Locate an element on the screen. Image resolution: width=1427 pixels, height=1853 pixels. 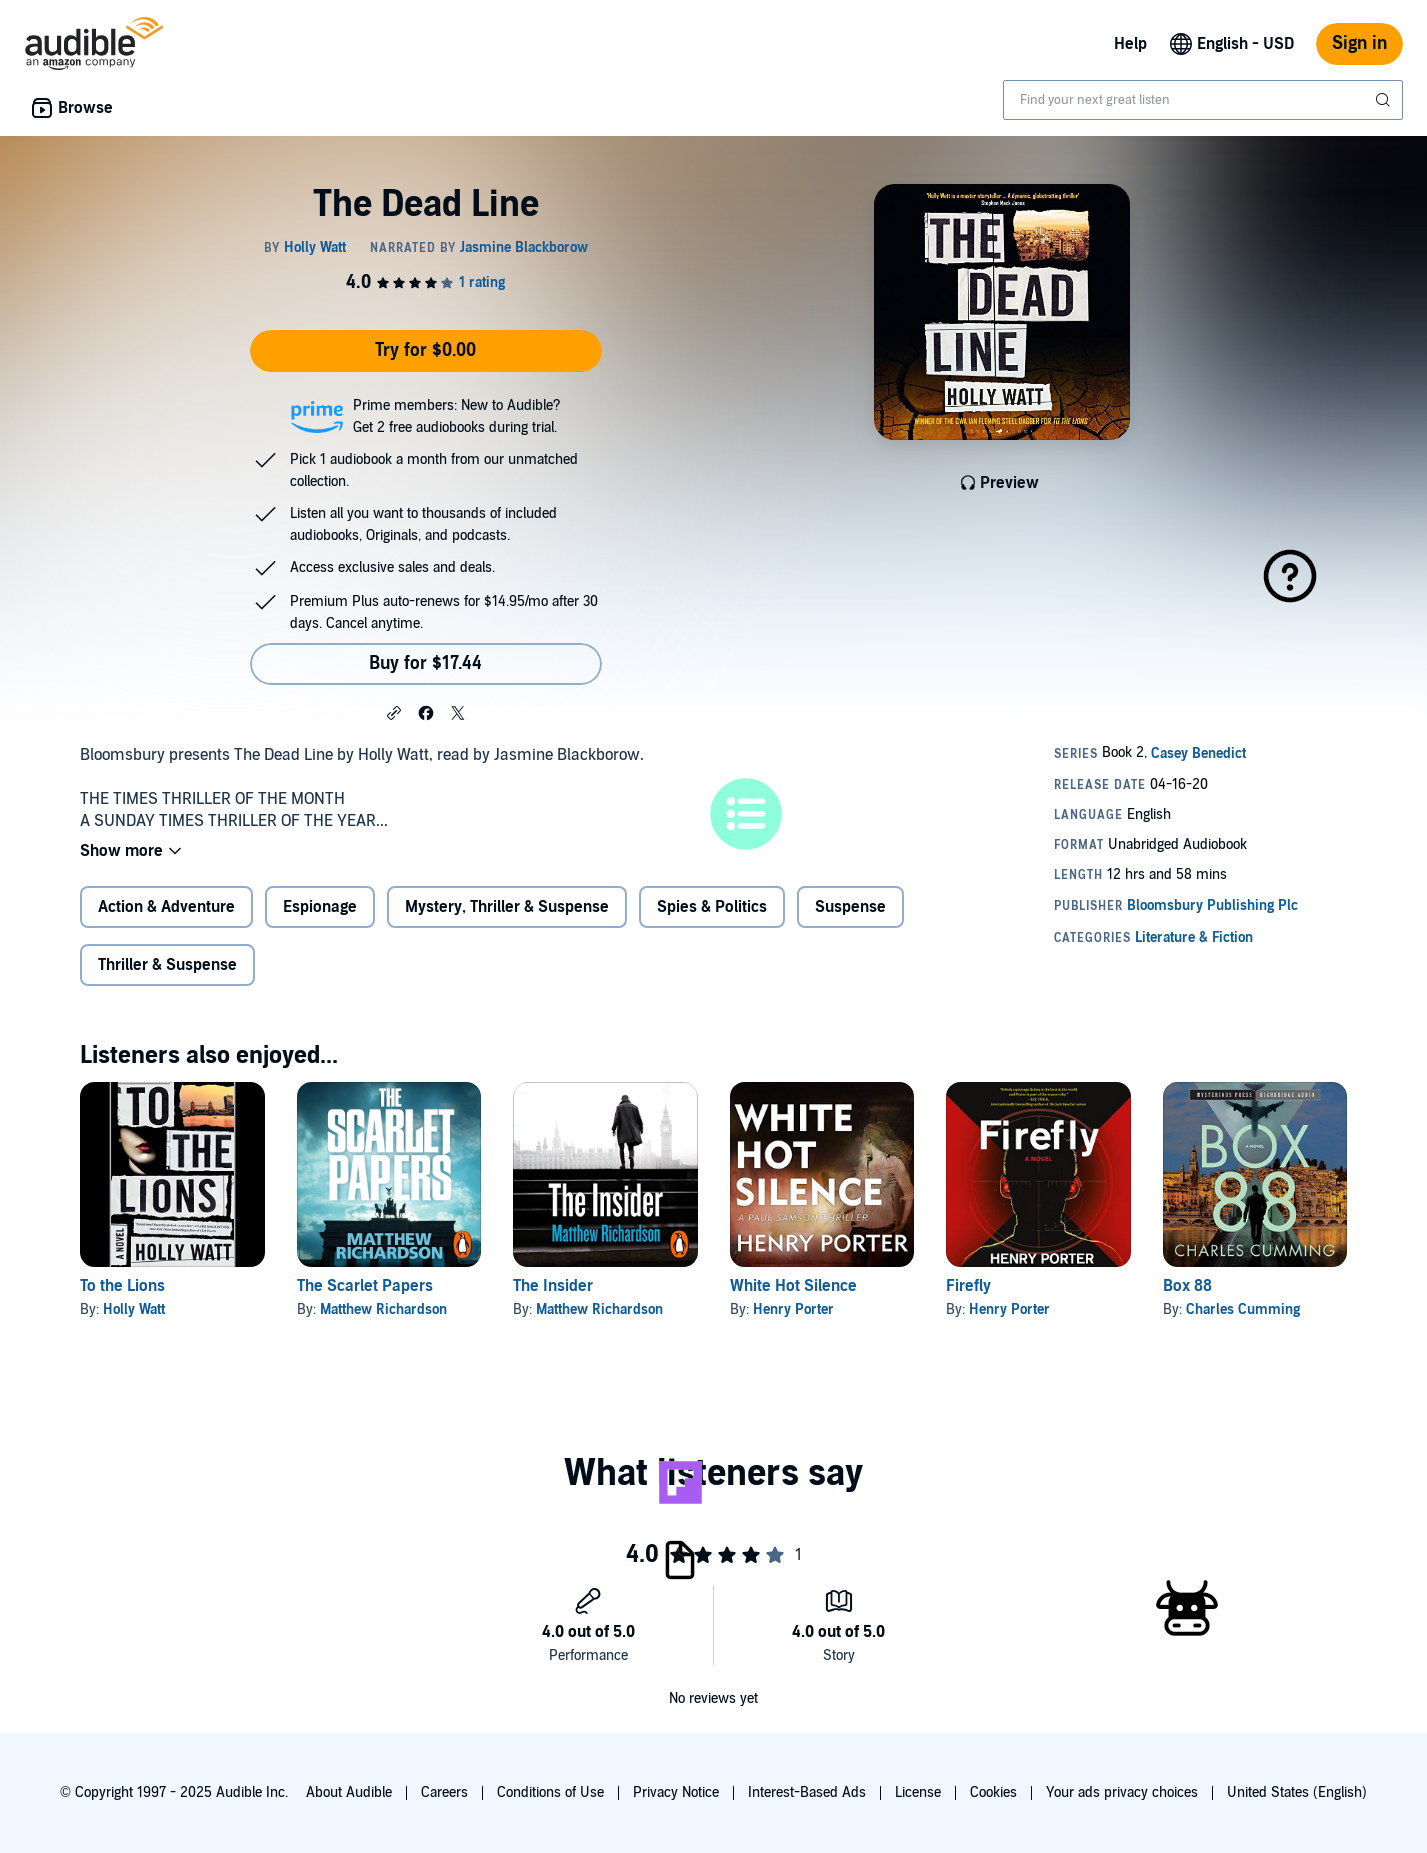
access help or support information is located at coordinates (1290, 576).